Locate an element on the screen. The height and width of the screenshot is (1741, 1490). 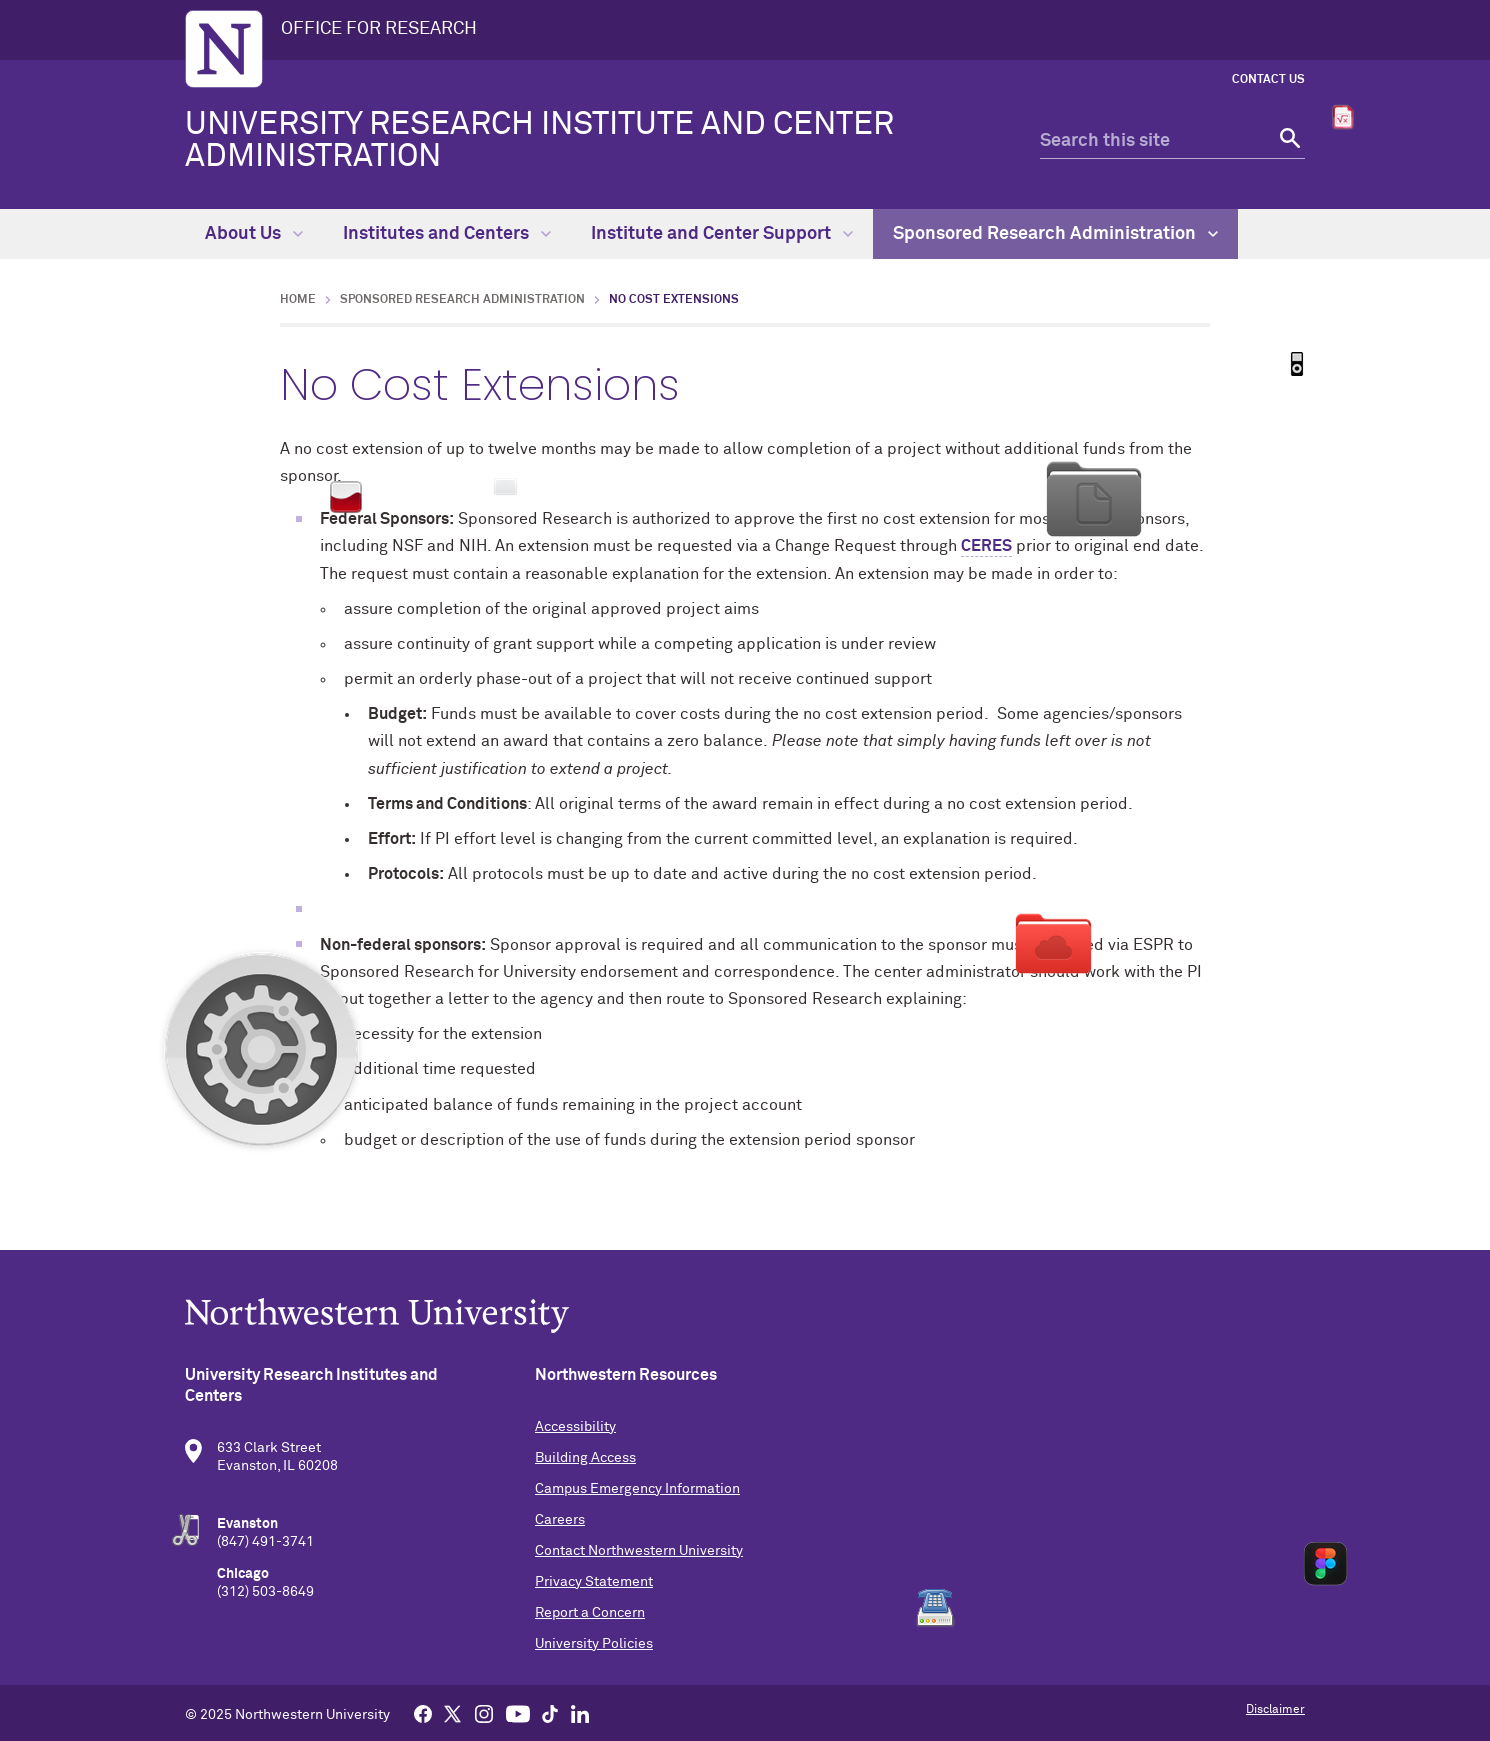
open wine application for running windows programs is located at coordinates (346, 497).